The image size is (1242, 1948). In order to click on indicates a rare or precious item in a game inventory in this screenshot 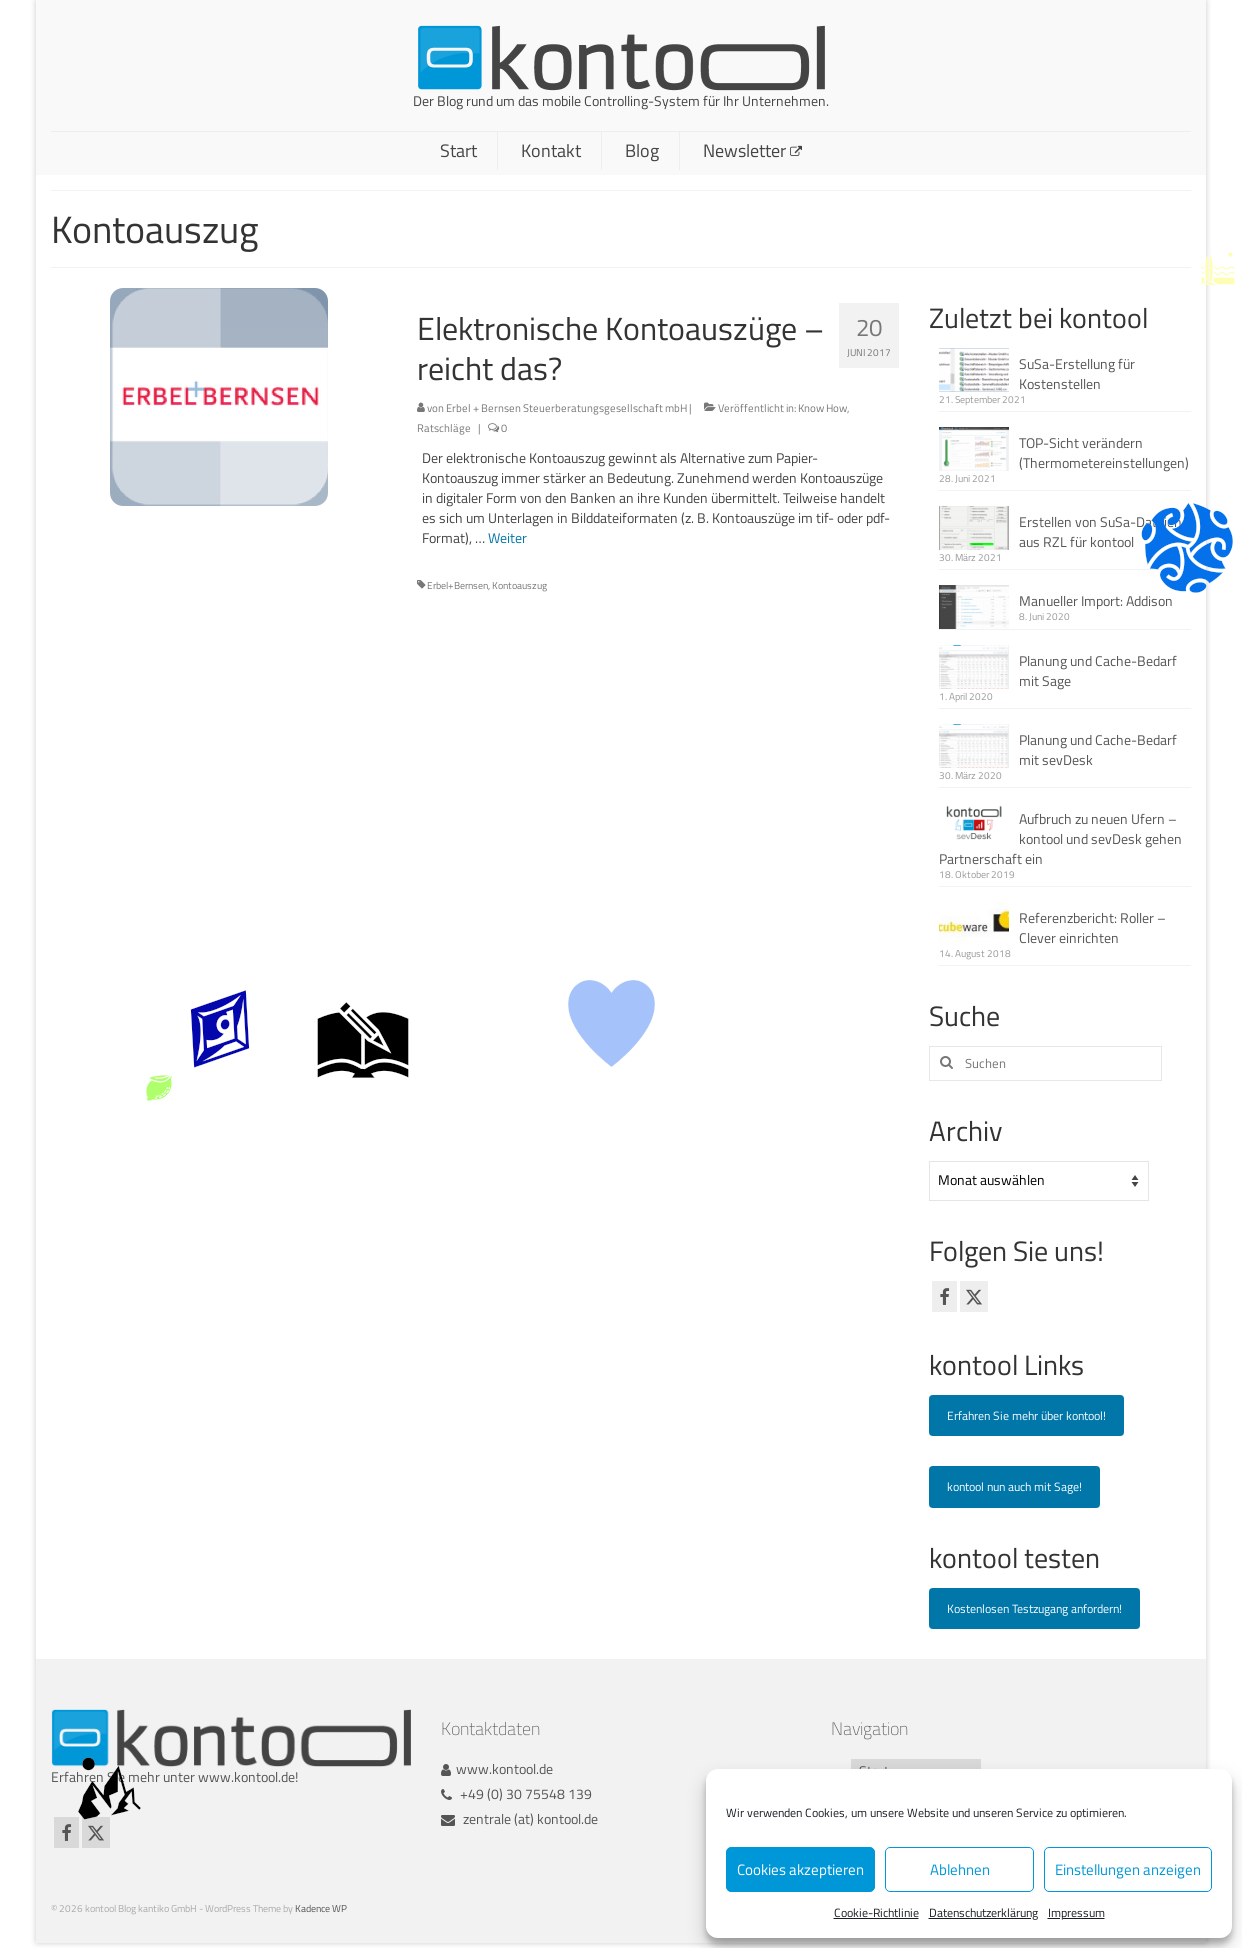, I will do `click(220, 1029)`.